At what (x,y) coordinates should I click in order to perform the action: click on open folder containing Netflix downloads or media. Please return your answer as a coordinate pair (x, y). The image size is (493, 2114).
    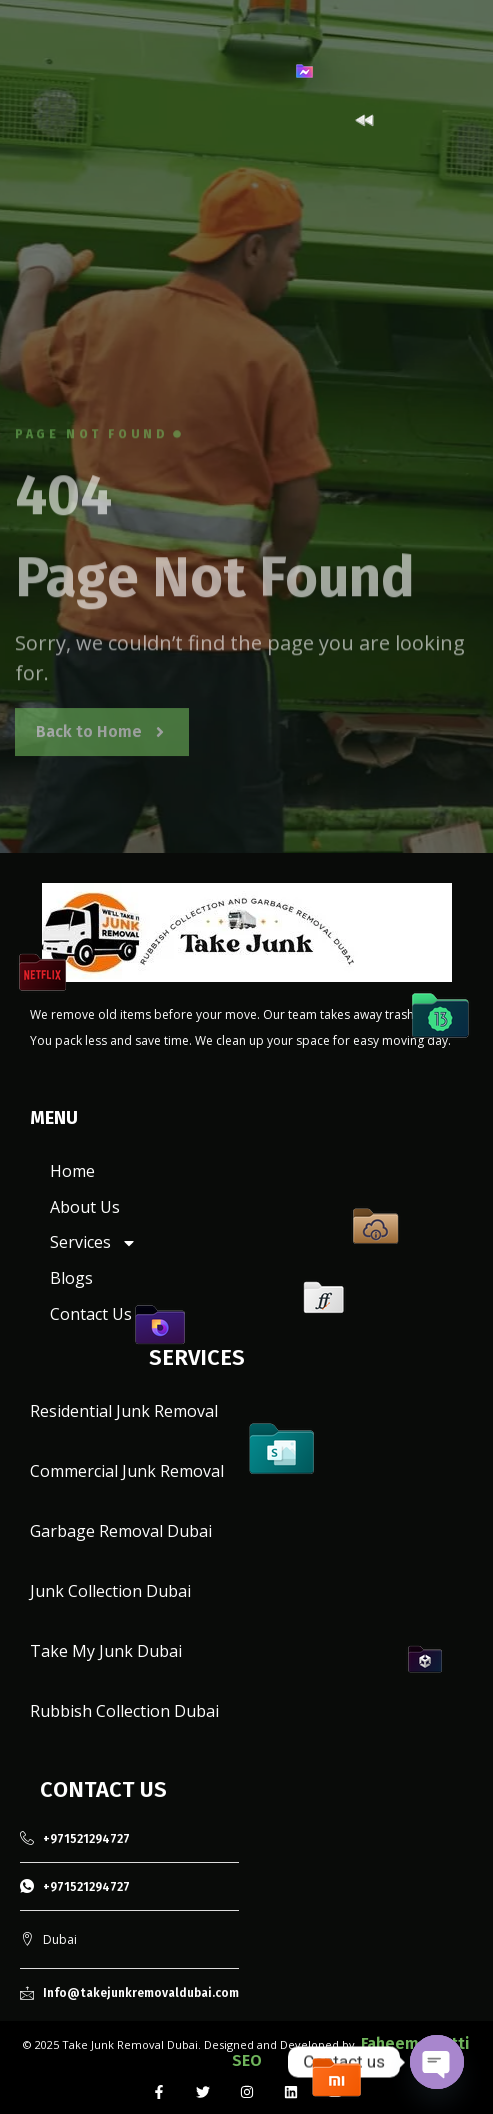
    Looking at the image, I should click on (42, 973).